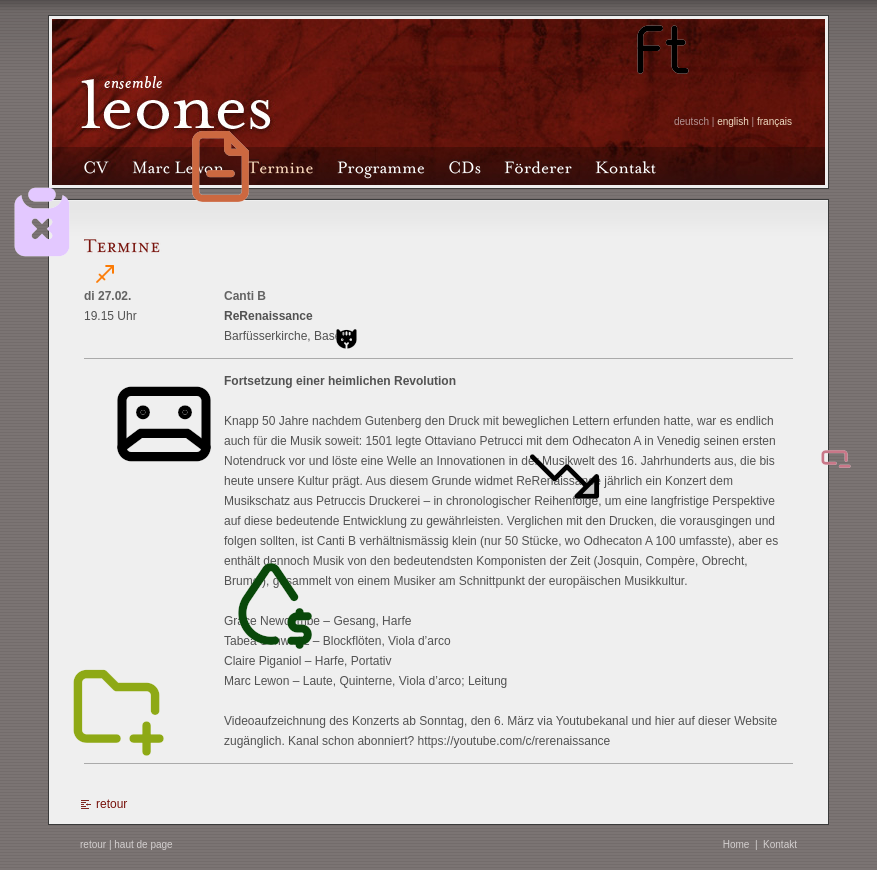 The width and height of the screenshot is (877, 870). I want to click on indicates hungarian forint currency, so click(663, 51).